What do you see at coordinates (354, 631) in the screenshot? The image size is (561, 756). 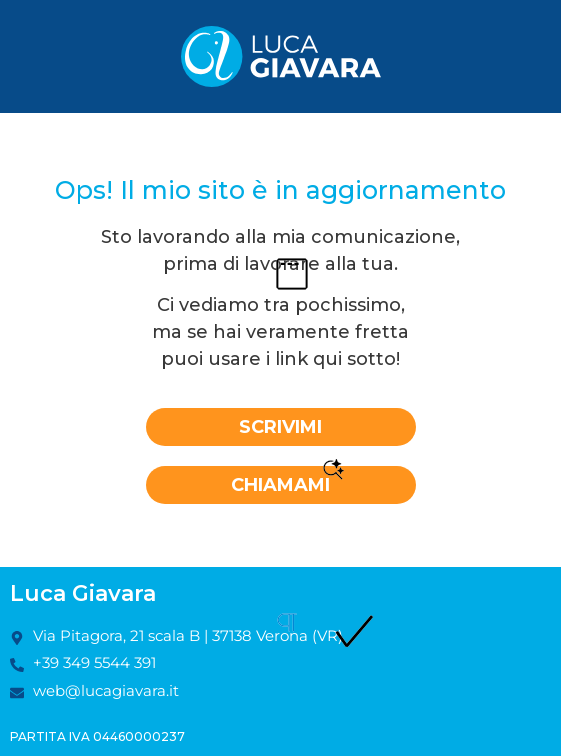 I see `confirm or submit an action` at bounding box center [354, 631].